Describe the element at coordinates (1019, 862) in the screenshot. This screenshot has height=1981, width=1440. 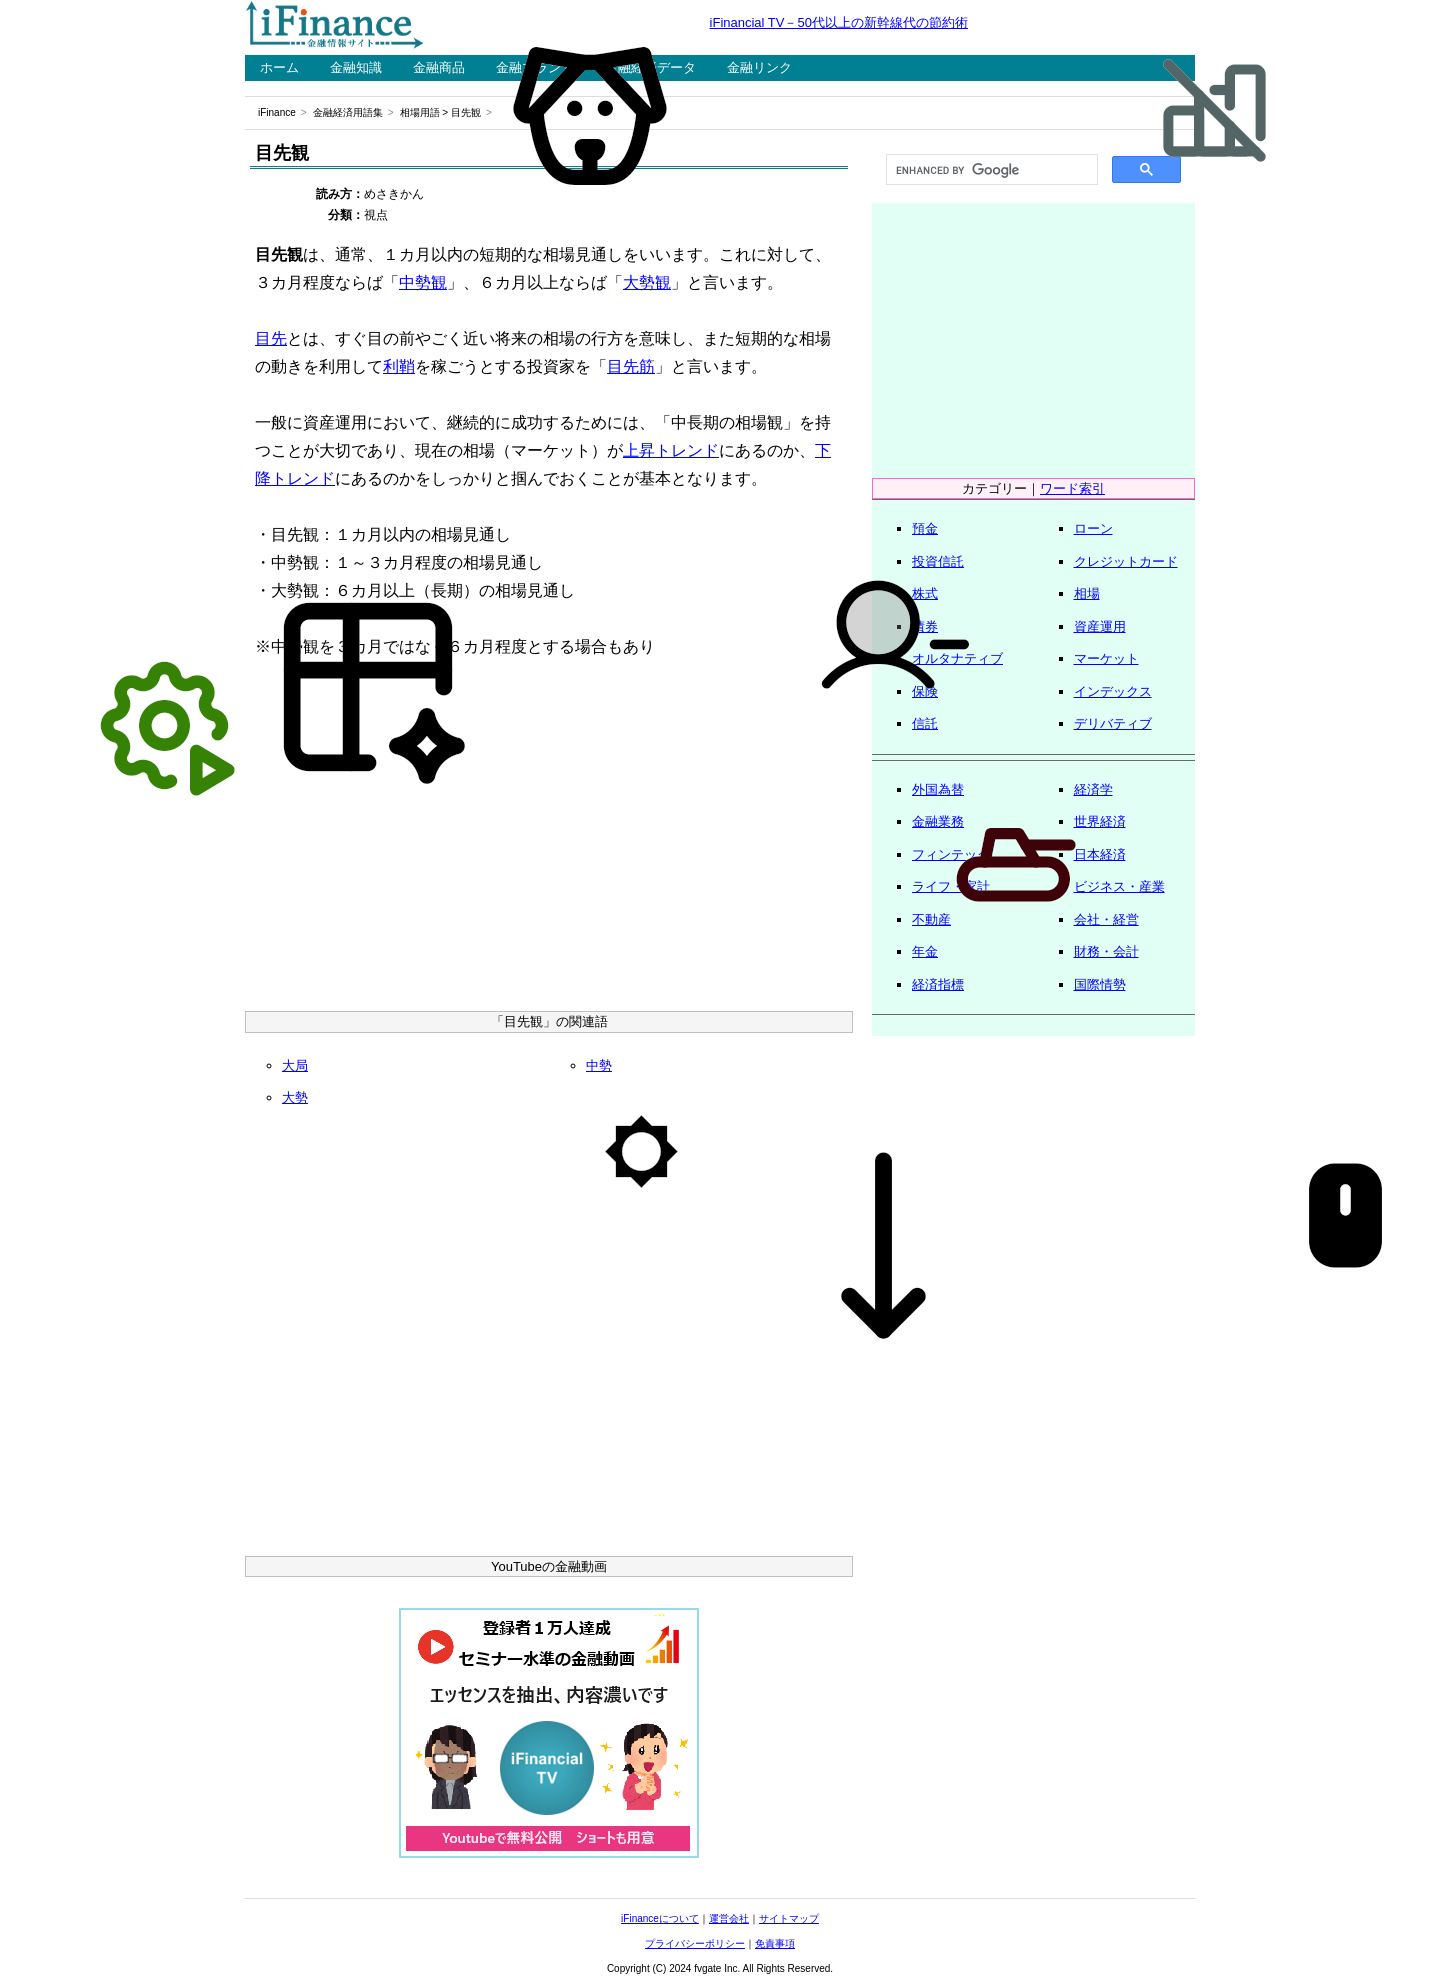
I see `military or defense-related feature` at that location.